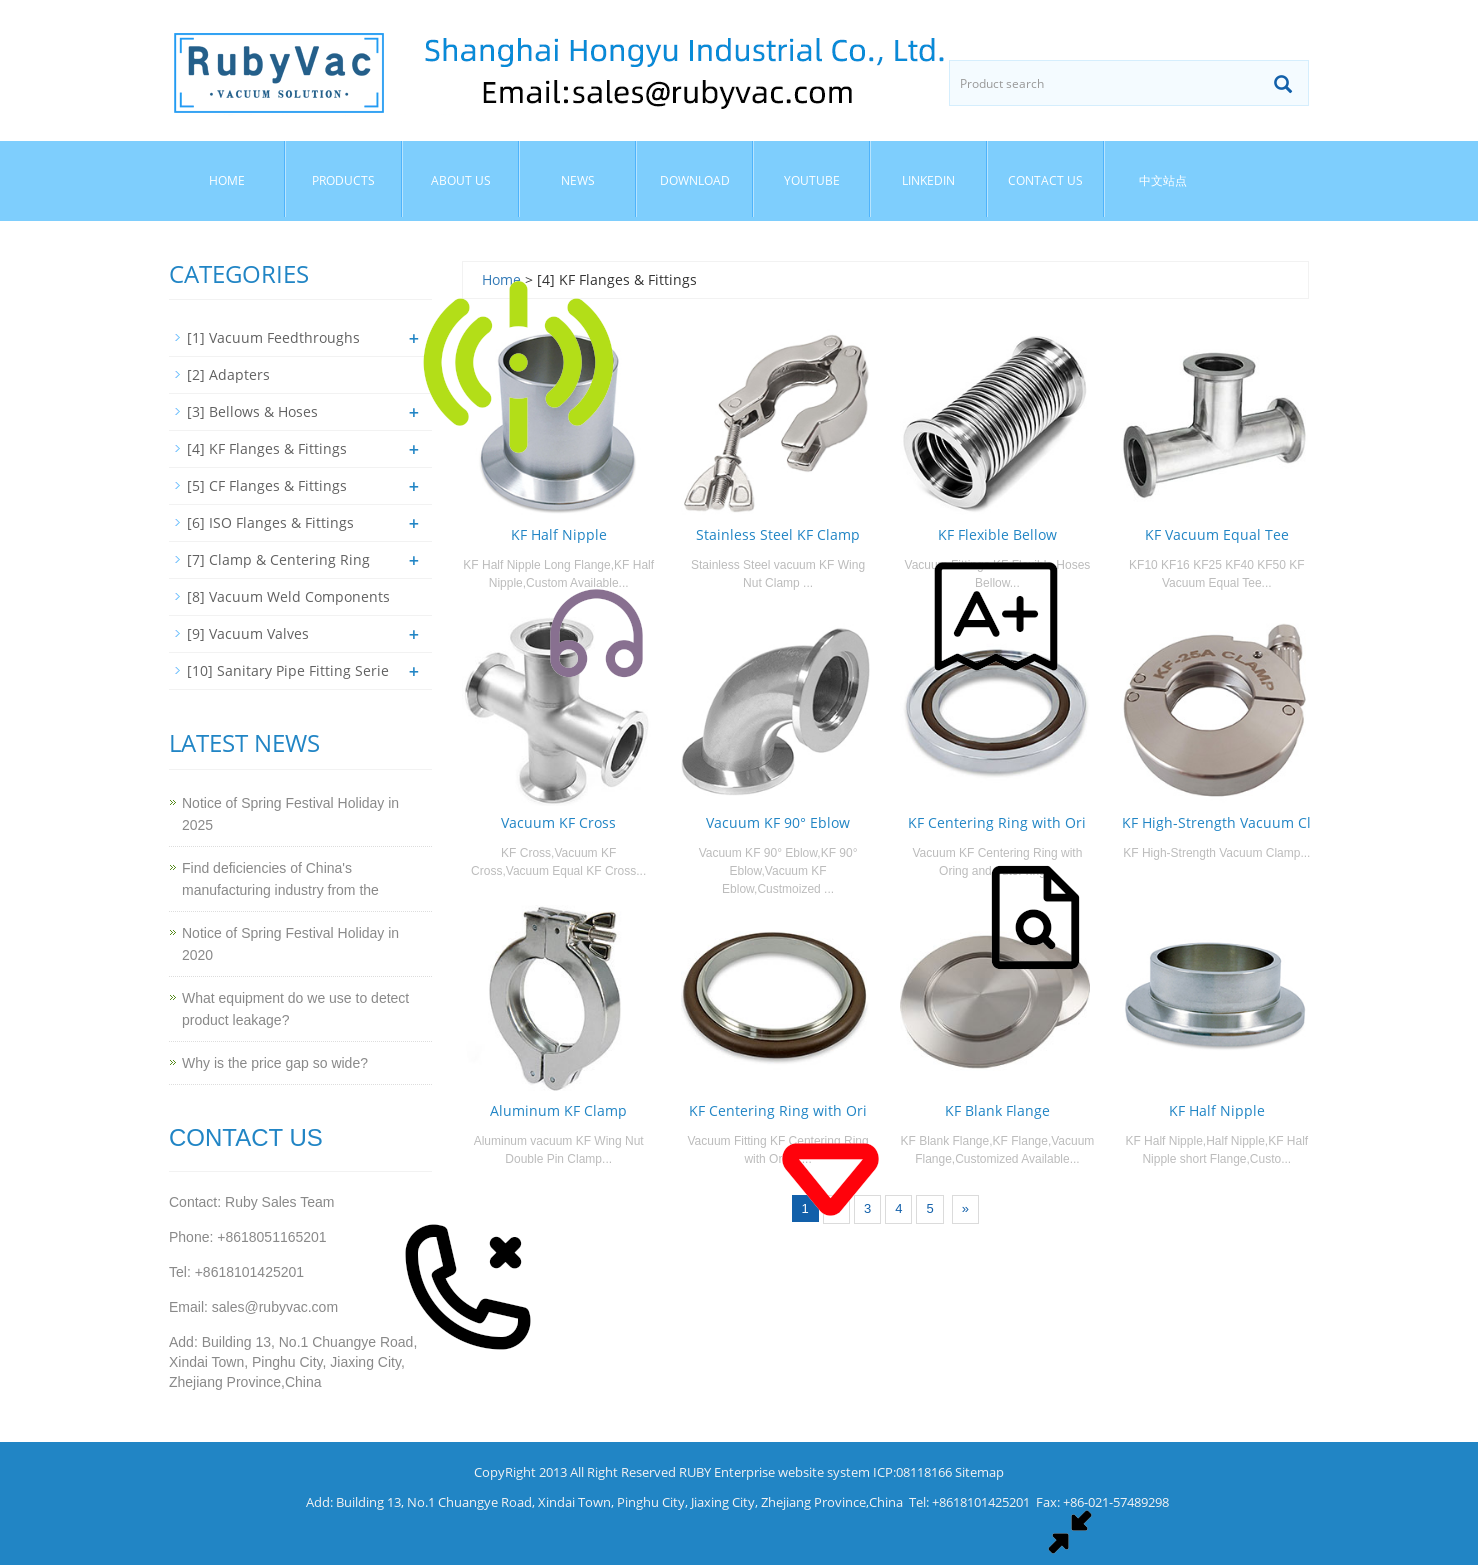  What do you see at coordinates (468, 1287) in the screenshot?
I see `indicates a missed phone call` at bounding box center [468, 1287].